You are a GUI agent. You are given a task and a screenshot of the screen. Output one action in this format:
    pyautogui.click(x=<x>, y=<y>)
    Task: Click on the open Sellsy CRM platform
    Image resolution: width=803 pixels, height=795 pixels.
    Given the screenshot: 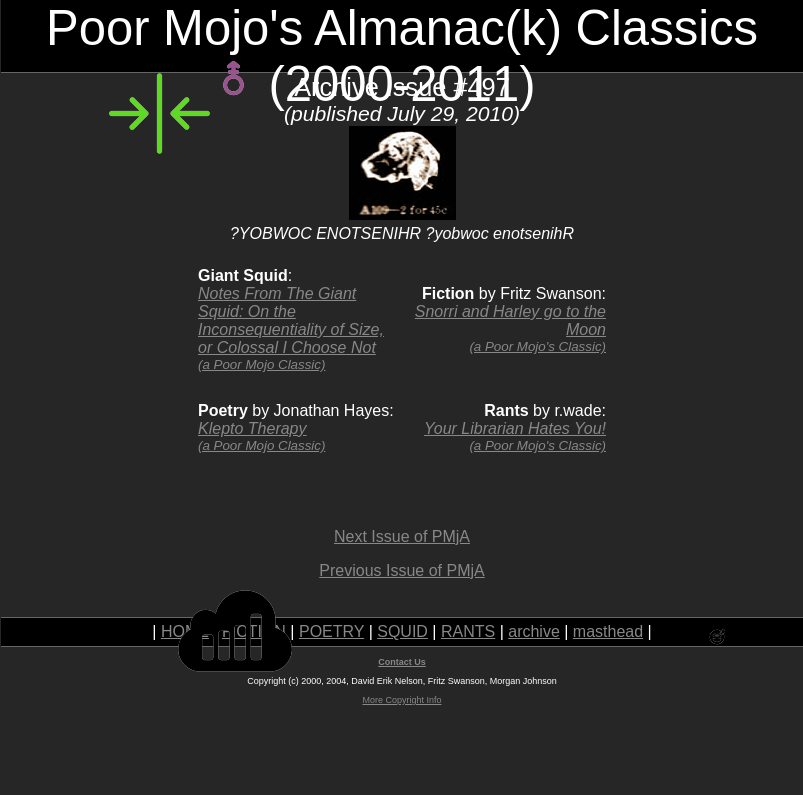 What is the action you would take?
    pyautogui.click(x=235, y=631)
    